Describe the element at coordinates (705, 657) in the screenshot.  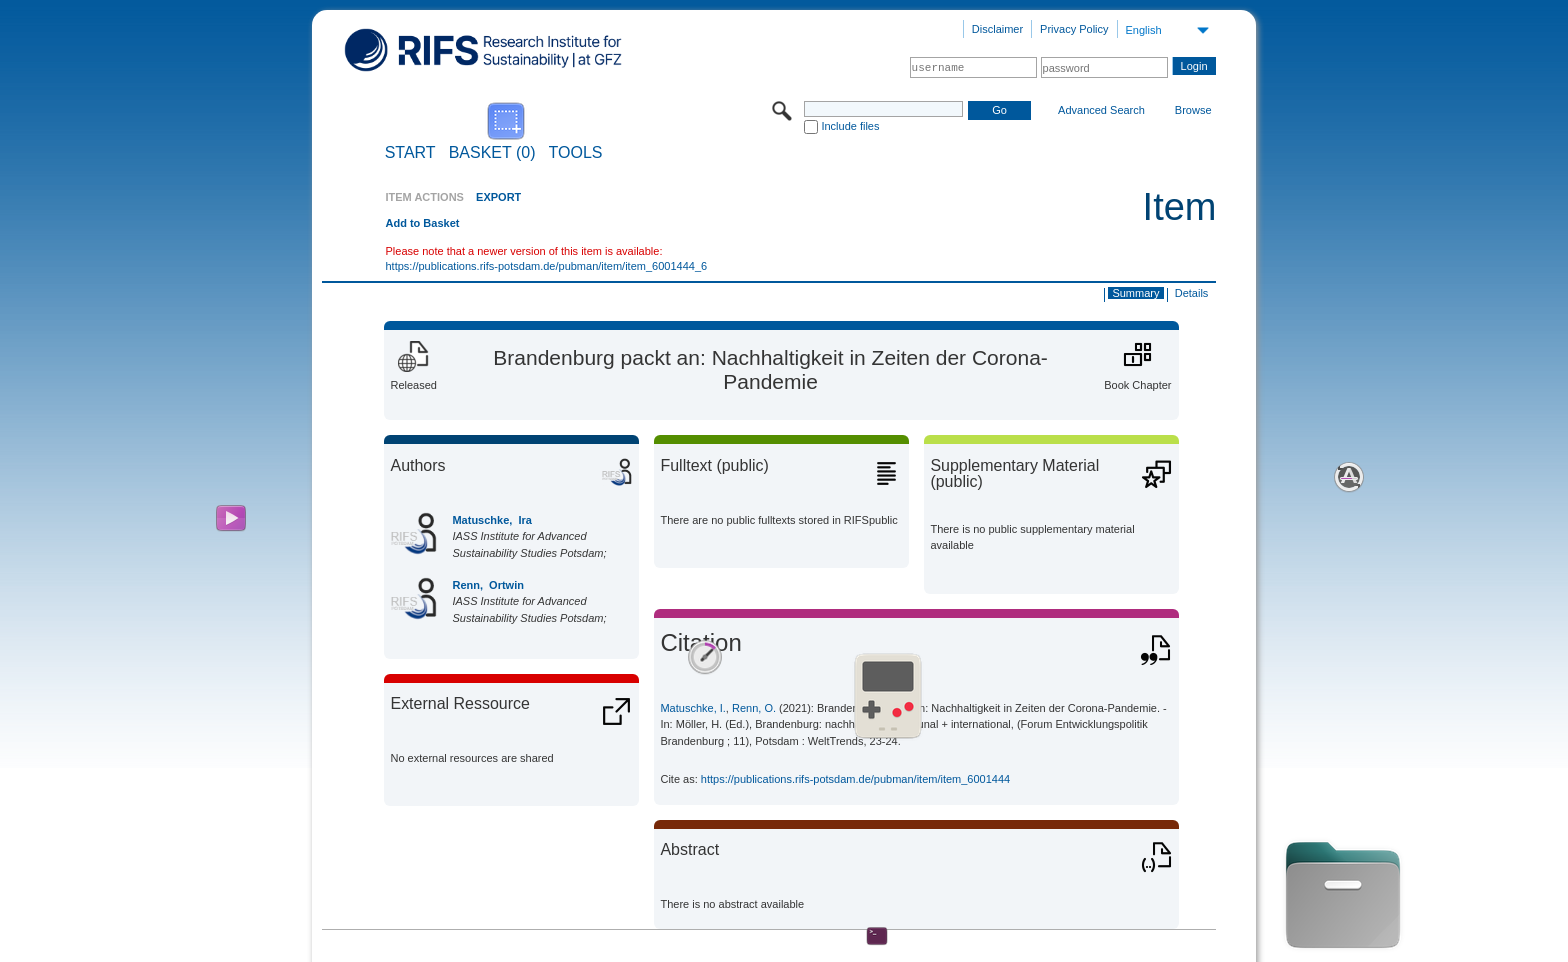
I see `launch sysprof system profiler` at that location.